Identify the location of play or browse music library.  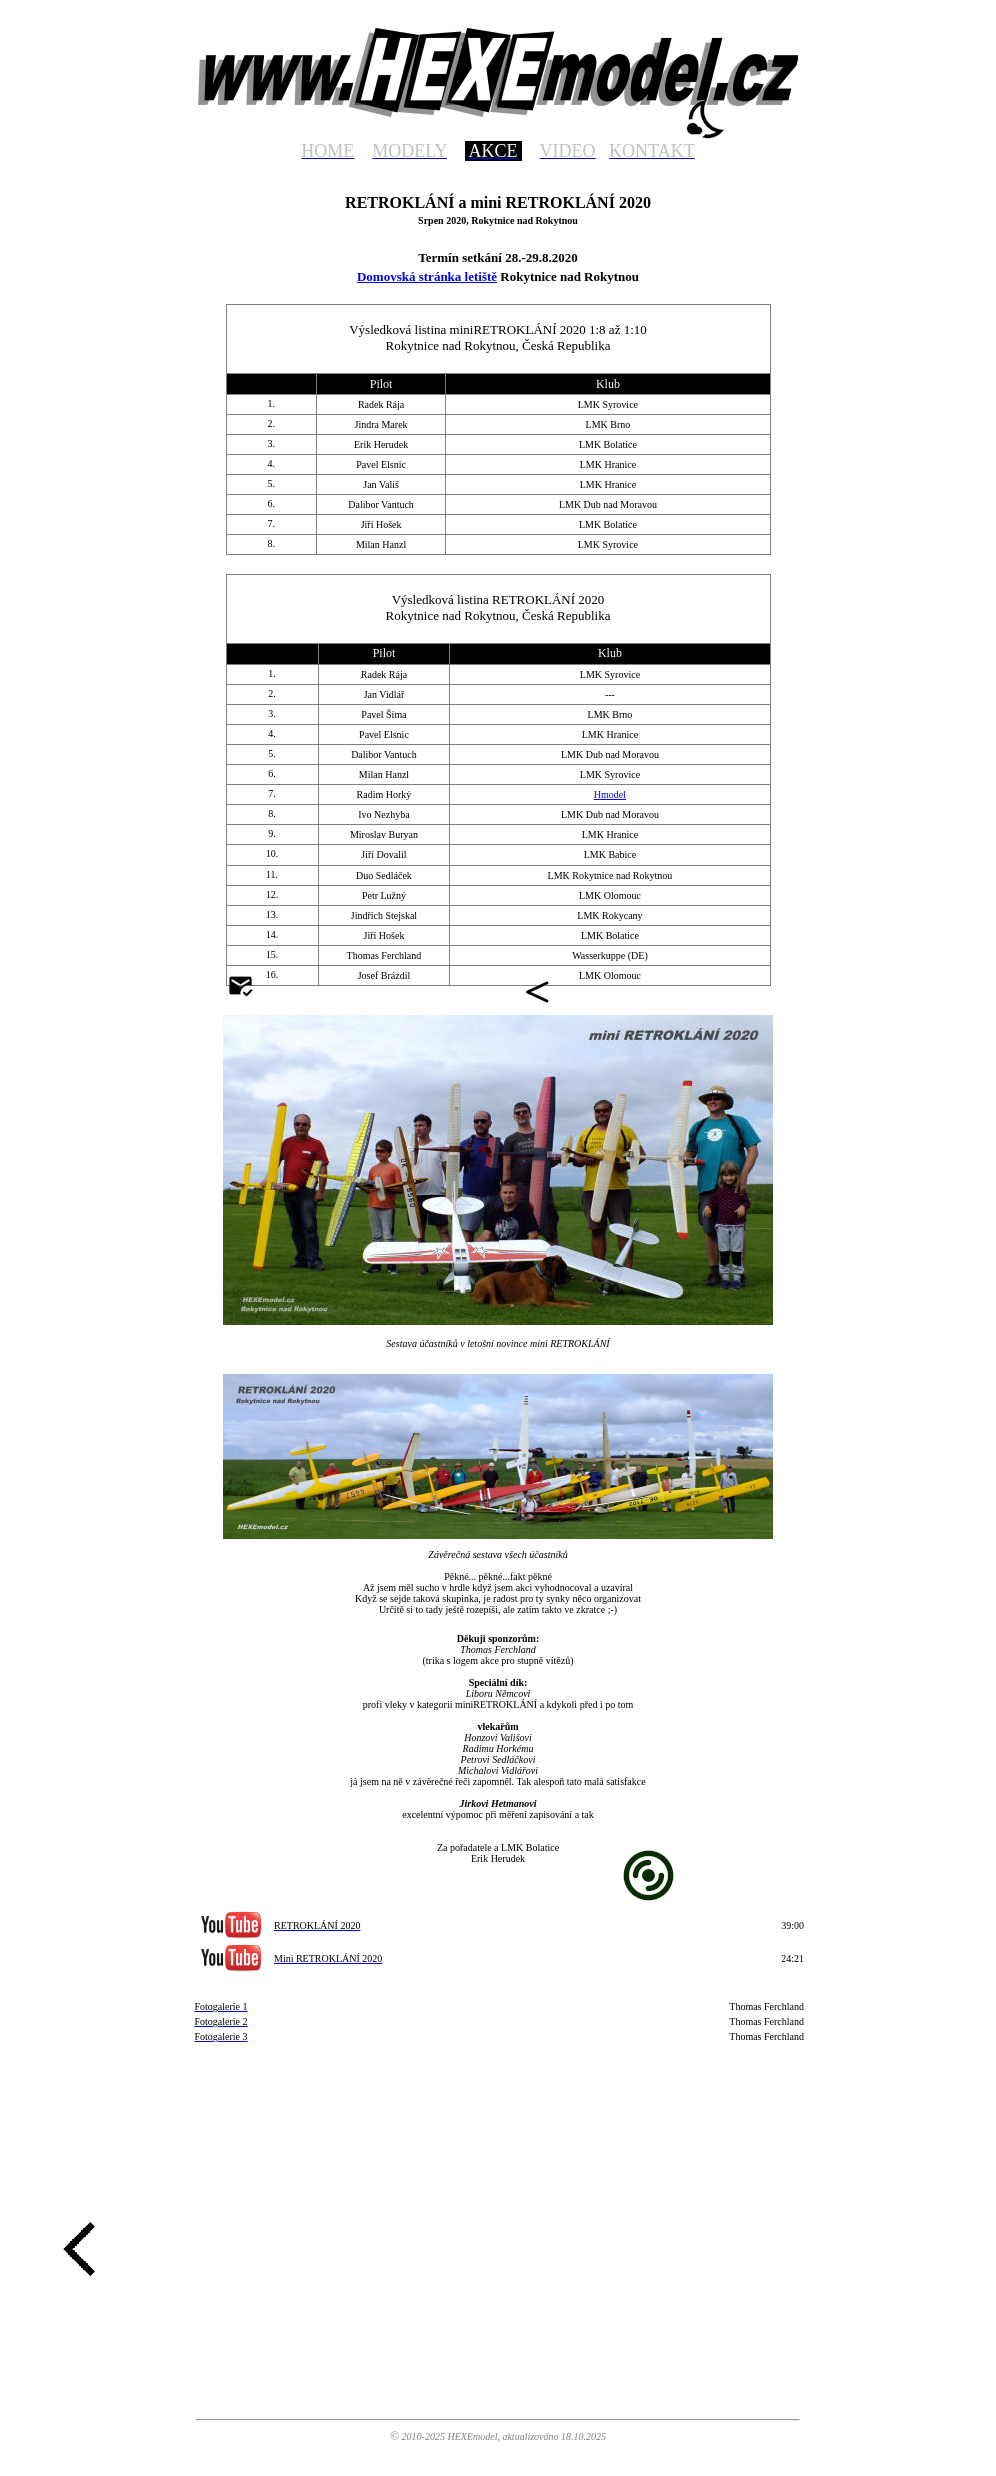
(648, 1875).